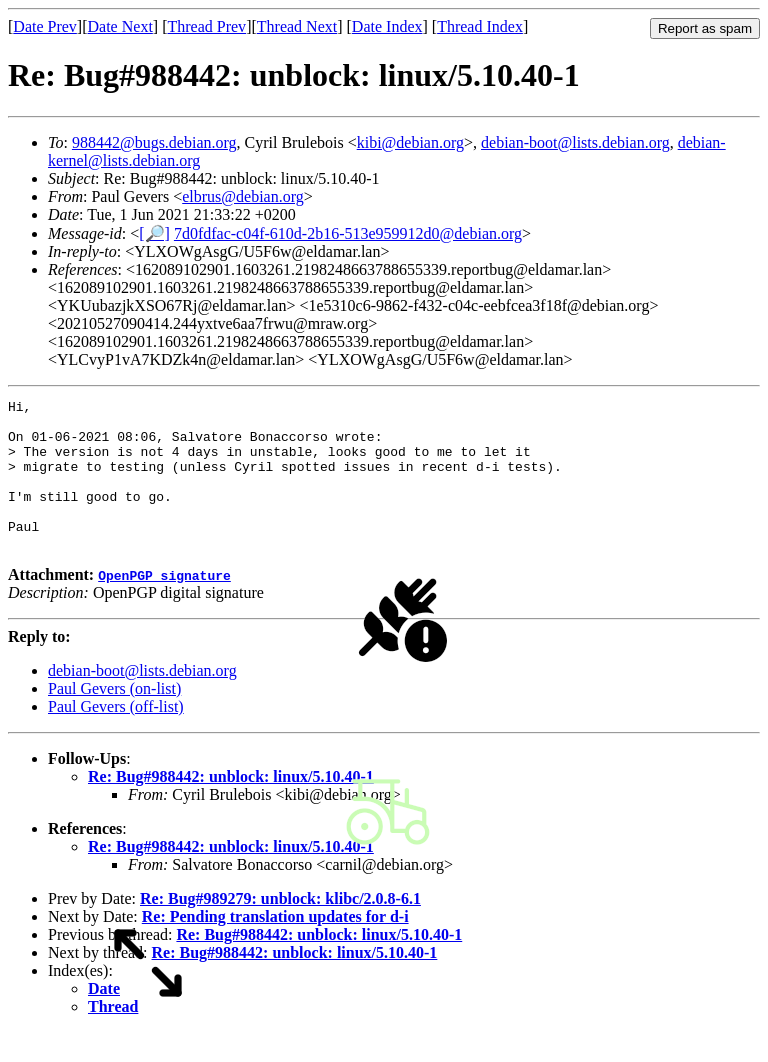 Image resolution: width=768 pixels, height=1062 pixels. I want to click on indicates a crop or grain alert, so click(400, 615).